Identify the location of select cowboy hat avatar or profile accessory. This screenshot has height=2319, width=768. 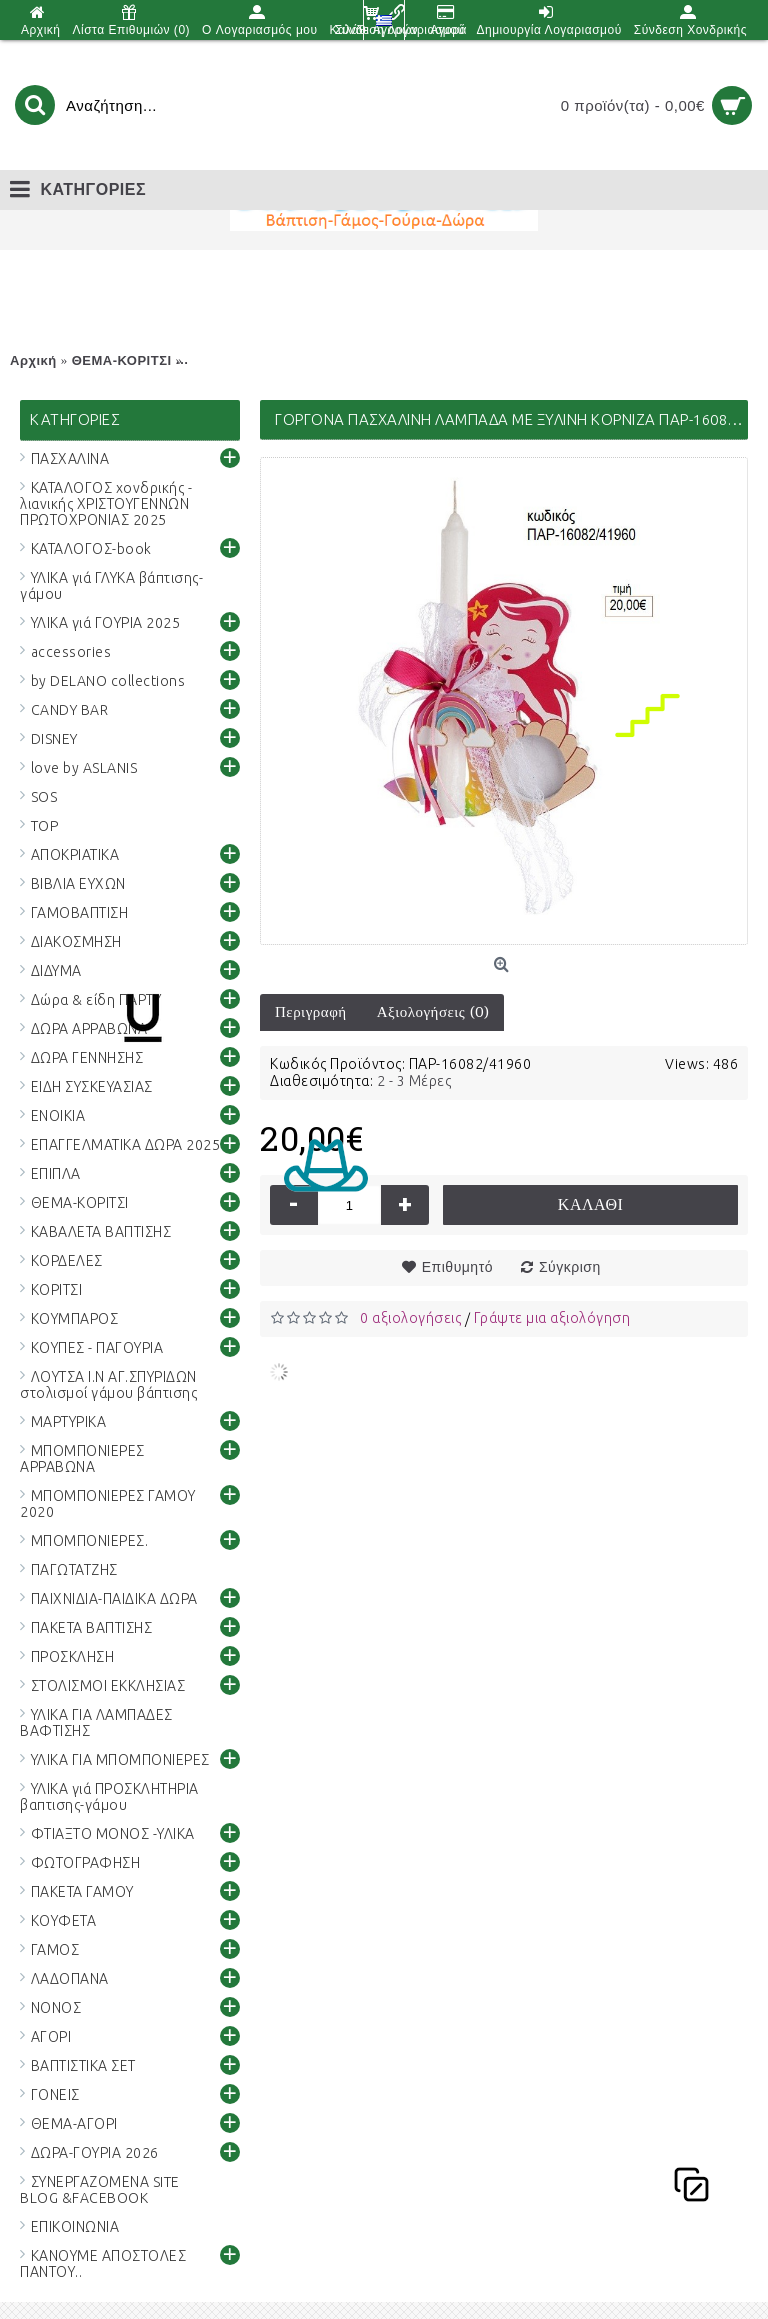
(326, 1168).